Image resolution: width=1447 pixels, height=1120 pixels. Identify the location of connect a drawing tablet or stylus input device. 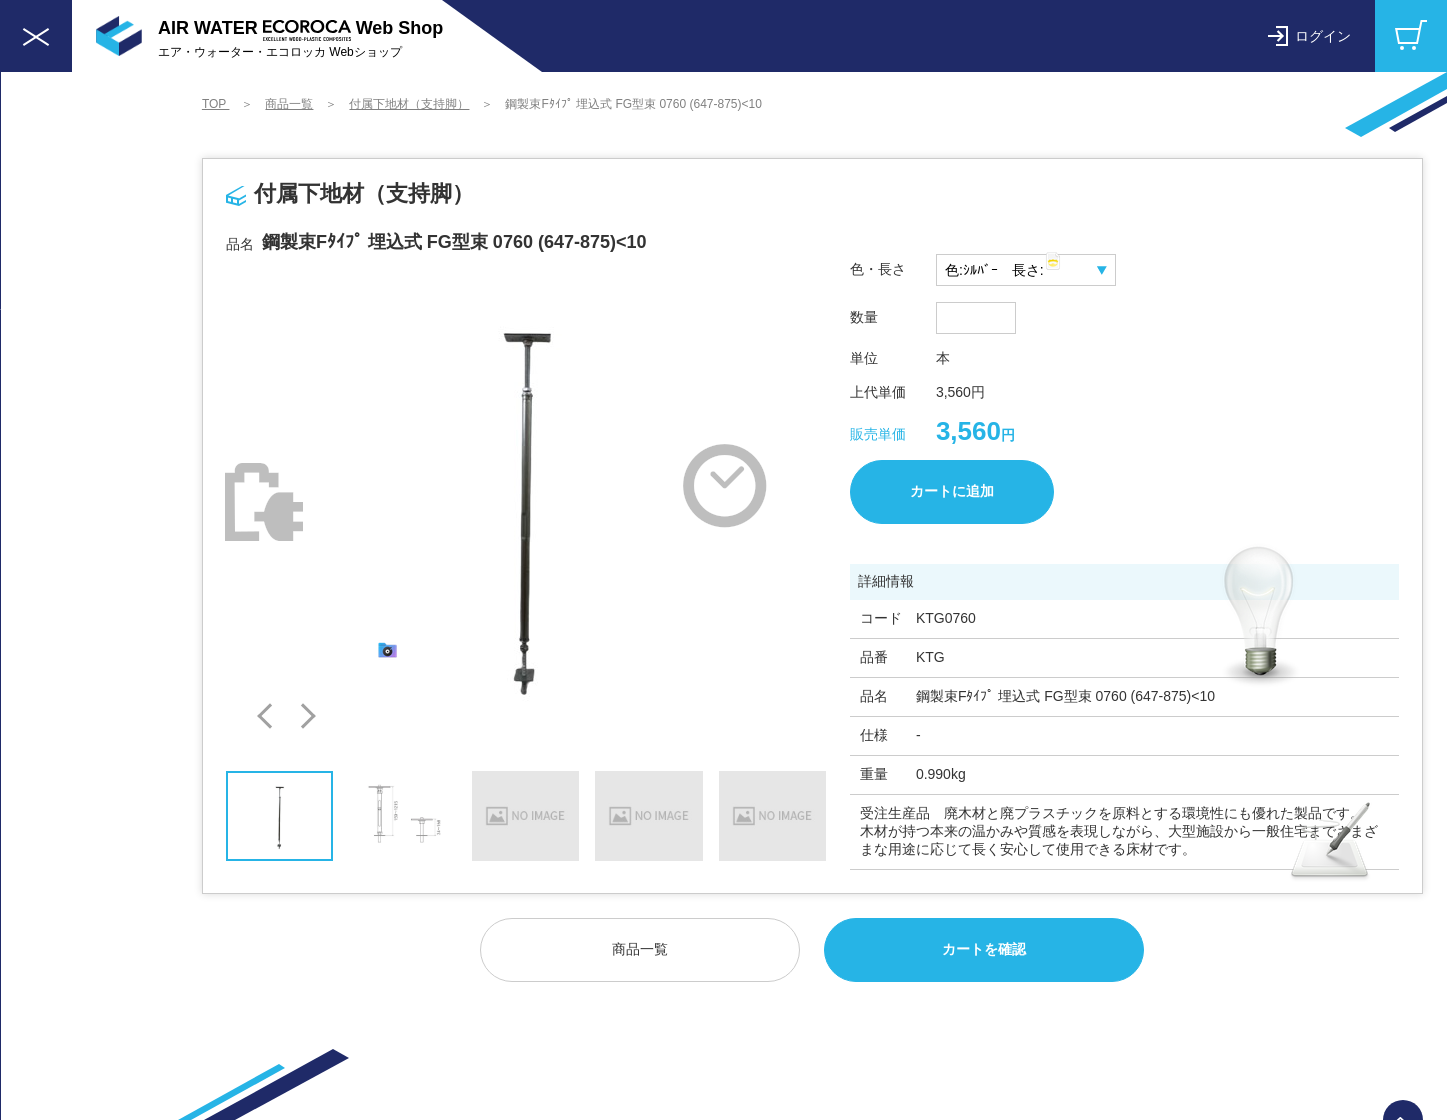
(1331, 842).